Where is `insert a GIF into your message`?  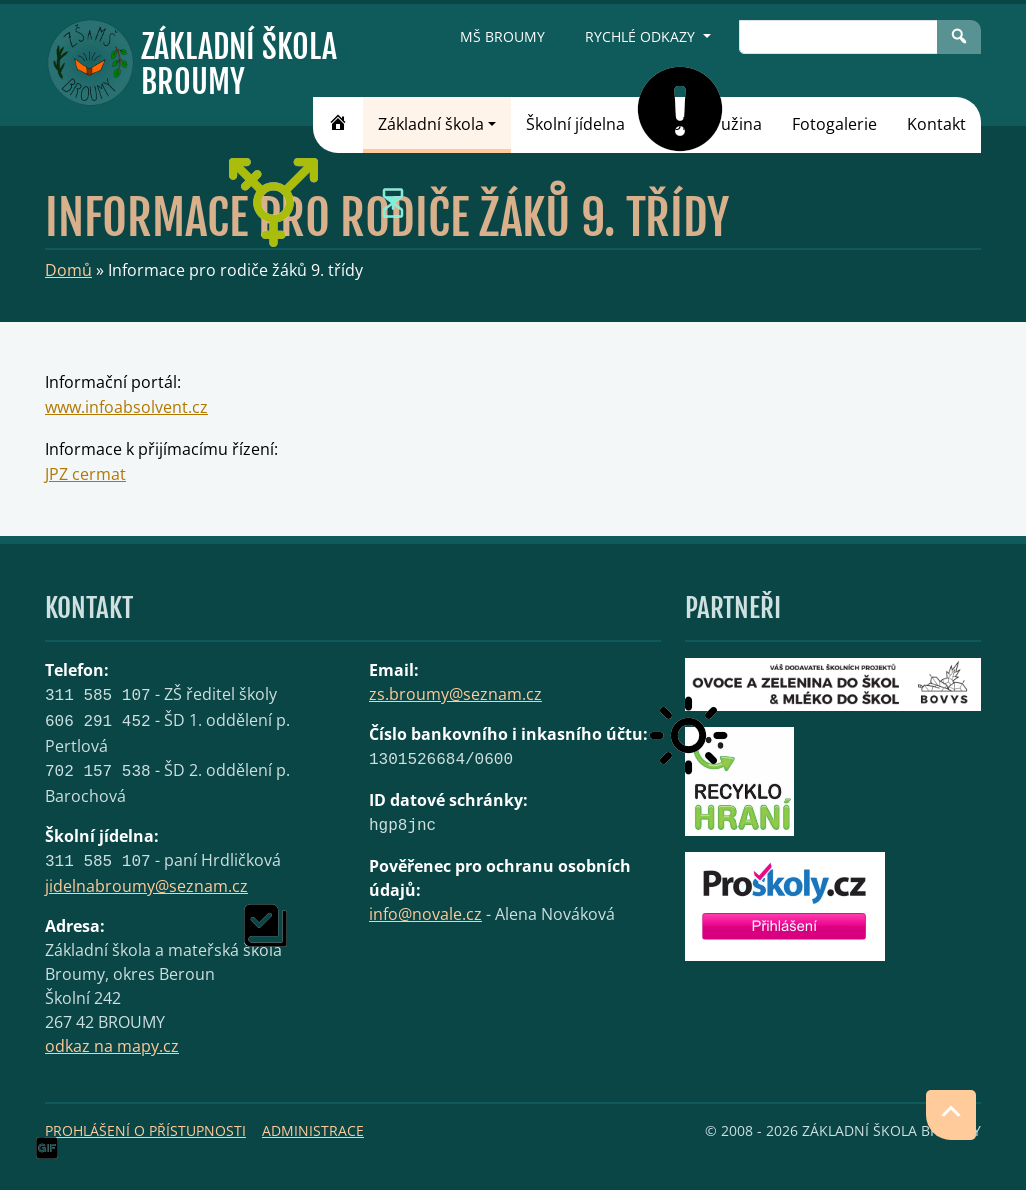
insert a GIF into your message is located at coordinates (47, 1148).